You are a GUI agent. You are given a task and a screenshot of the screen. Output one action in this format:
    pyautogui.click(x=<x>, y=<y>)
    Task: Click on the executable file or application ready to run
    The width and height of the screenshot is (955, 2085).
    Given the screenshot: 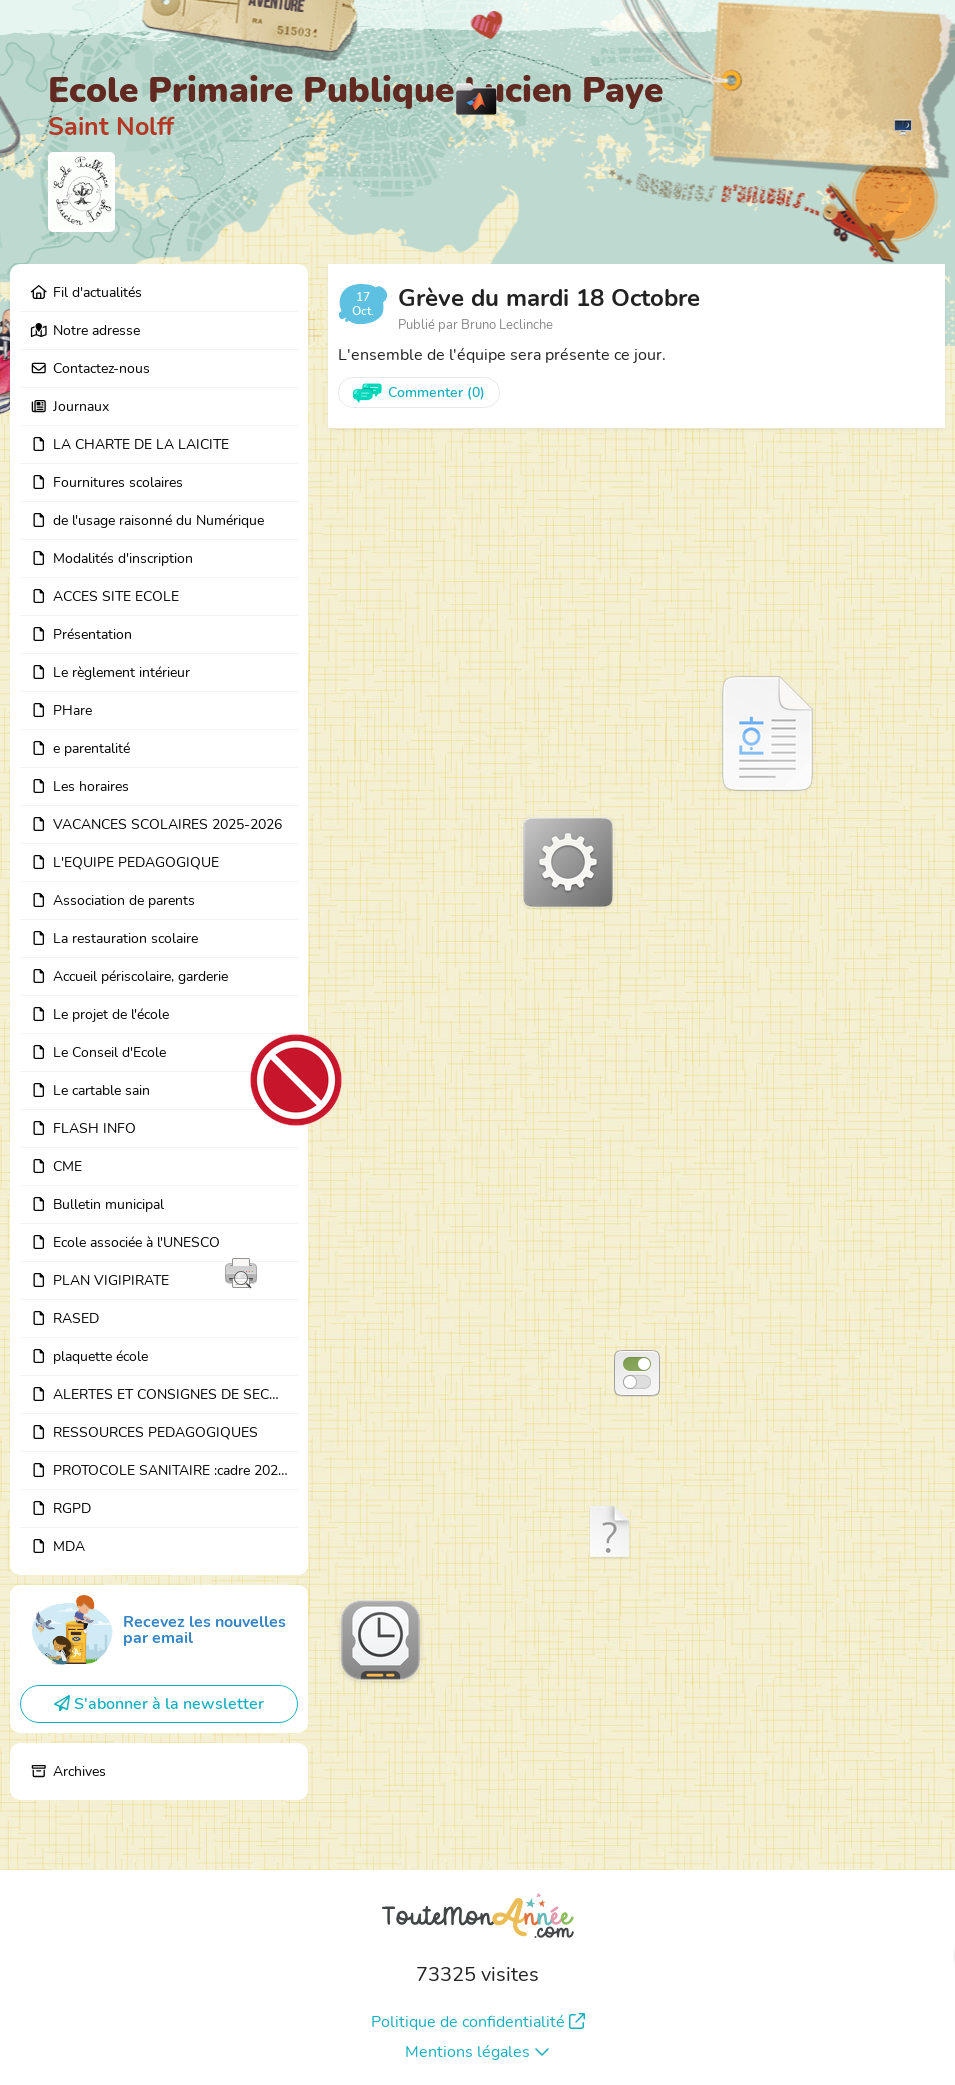 What is the action you would take?
    pyautogui.click(x=568, y=862)
    